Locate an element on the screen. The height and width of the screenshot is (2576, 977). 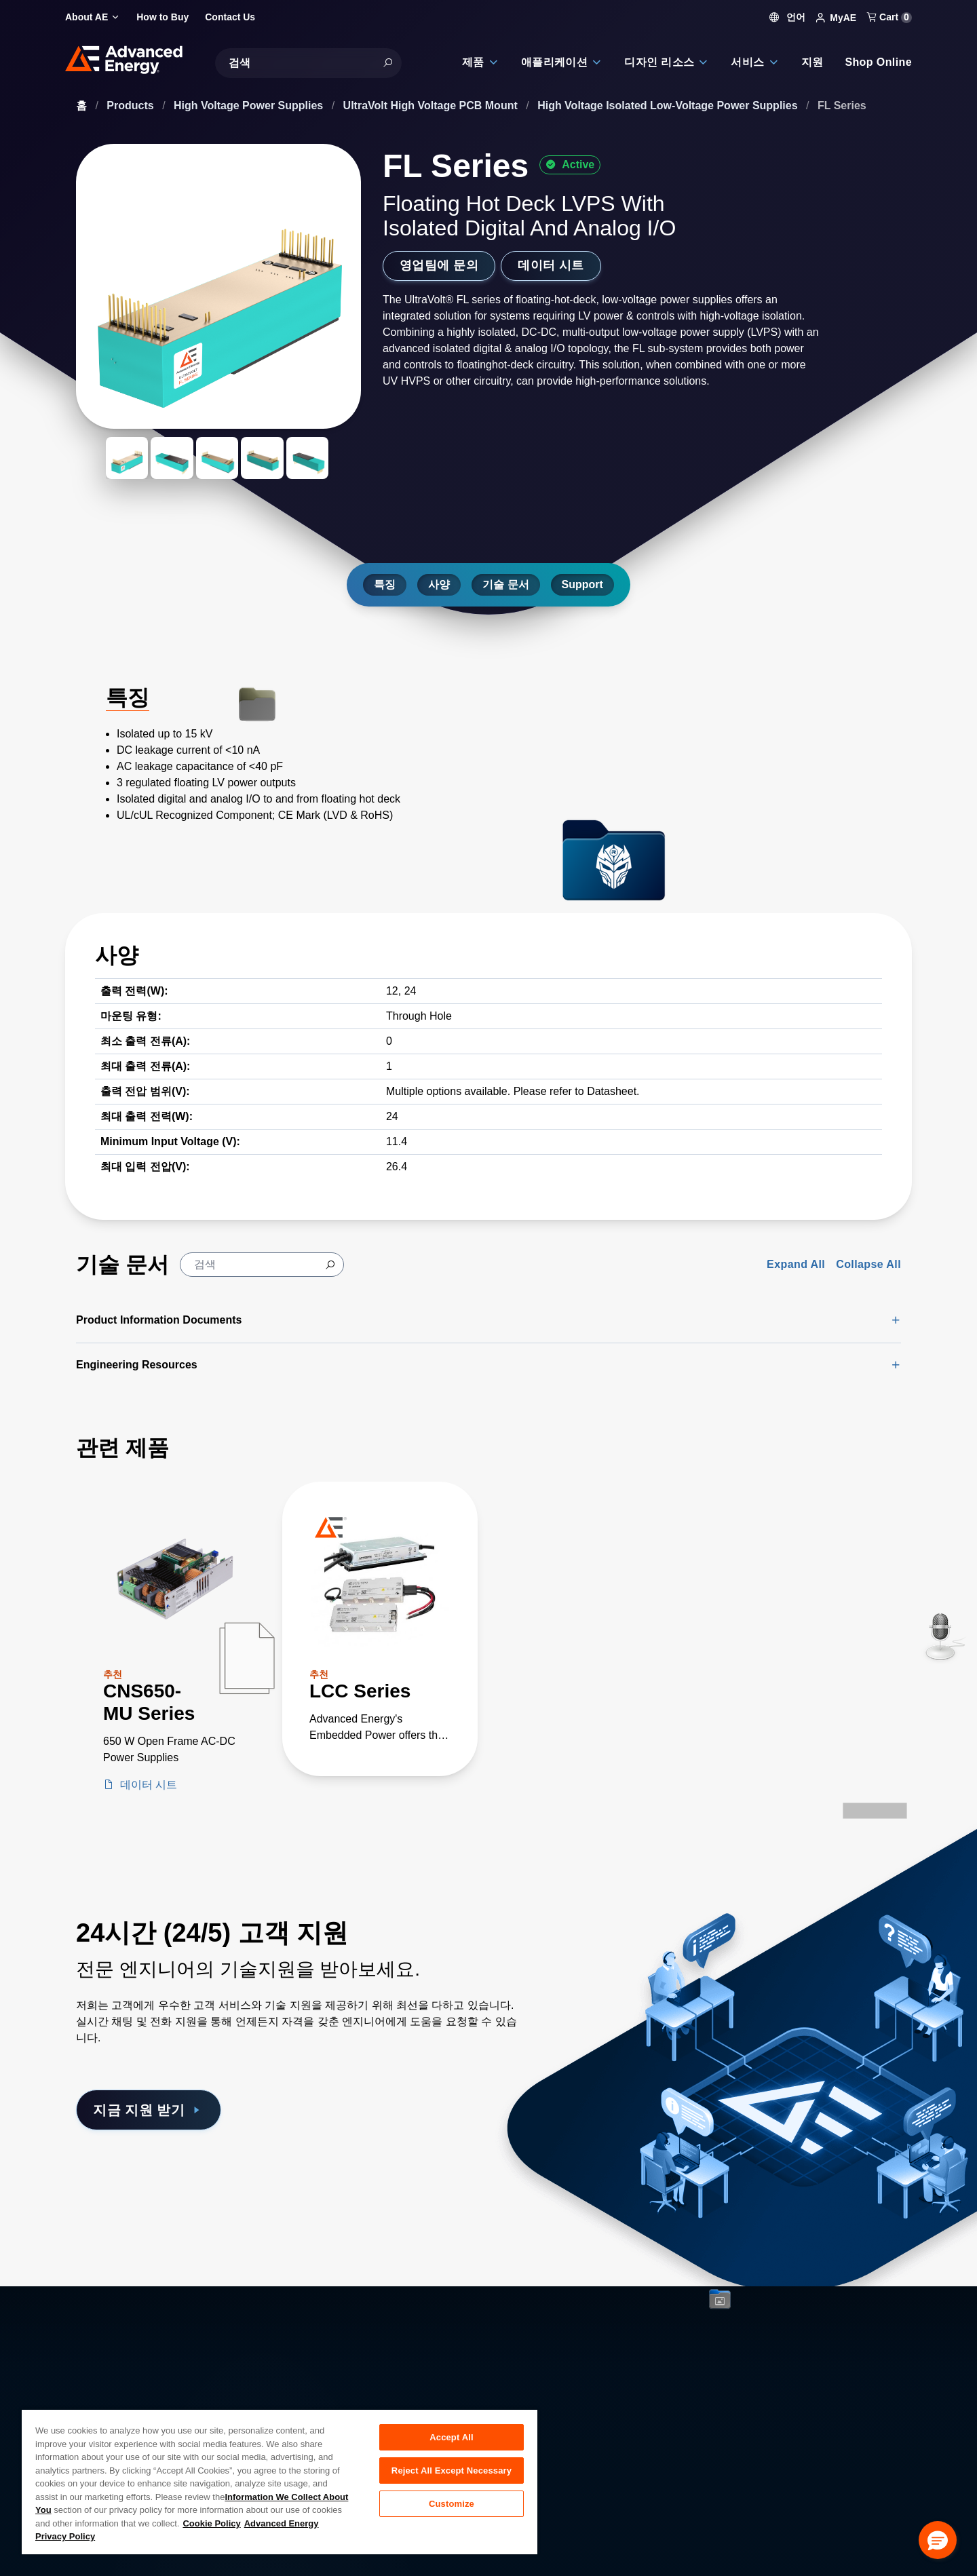
copy file to clipboard is located at coordinates (247, 1658).